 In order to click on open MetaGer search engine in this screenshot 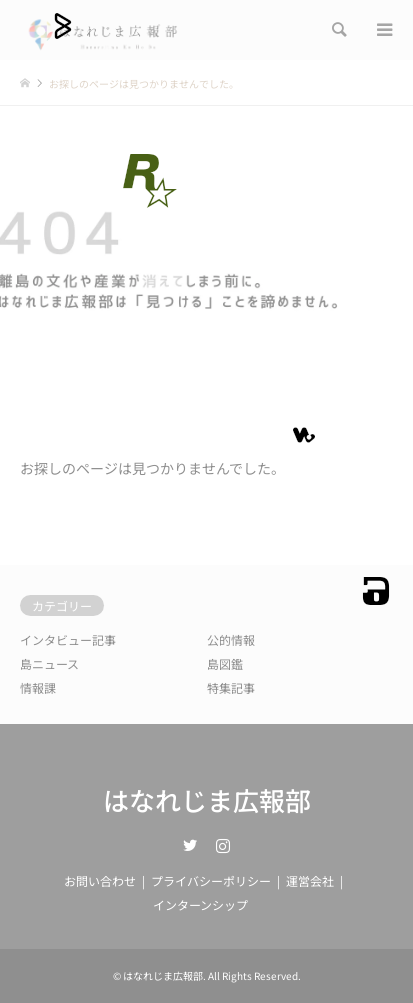, I will do `click(376, 591)`.